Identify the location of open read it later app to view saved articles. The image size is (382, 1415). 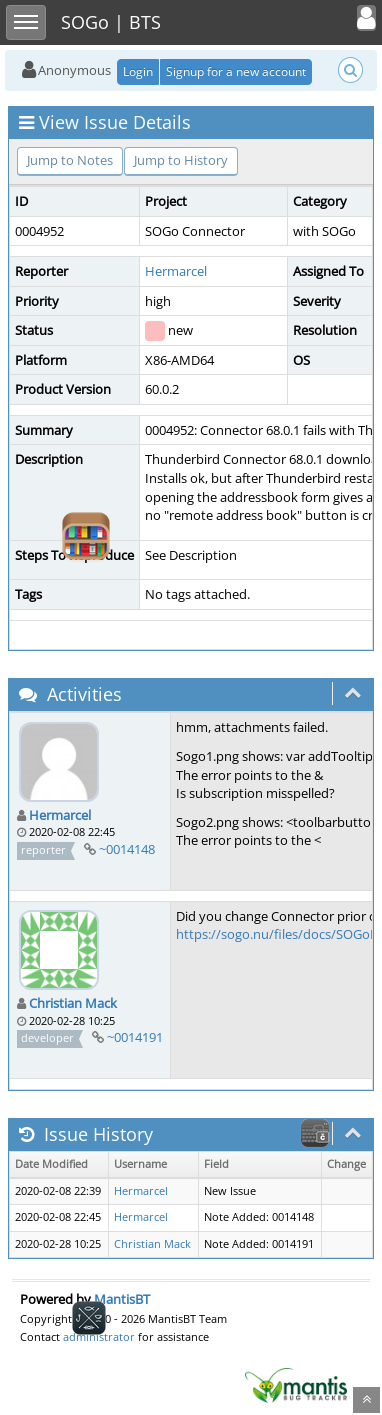
(86, 536).